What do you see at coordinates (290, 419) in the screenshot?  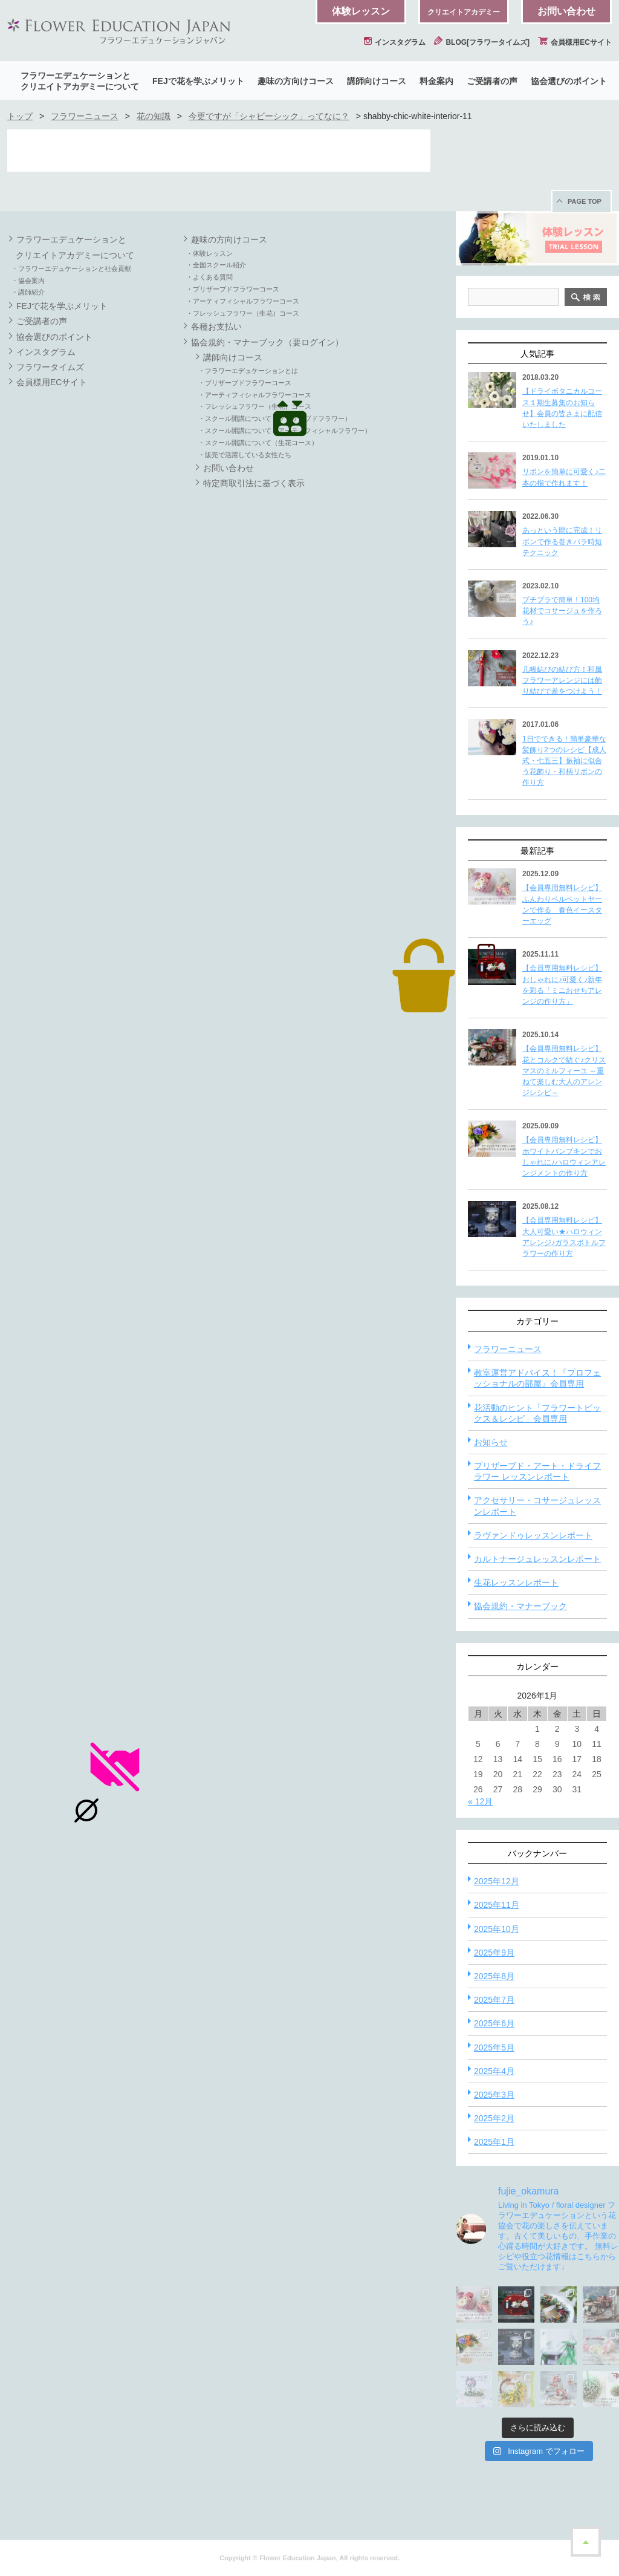 I see `indicates elevator access nearby` at bounding box center [290, 419].